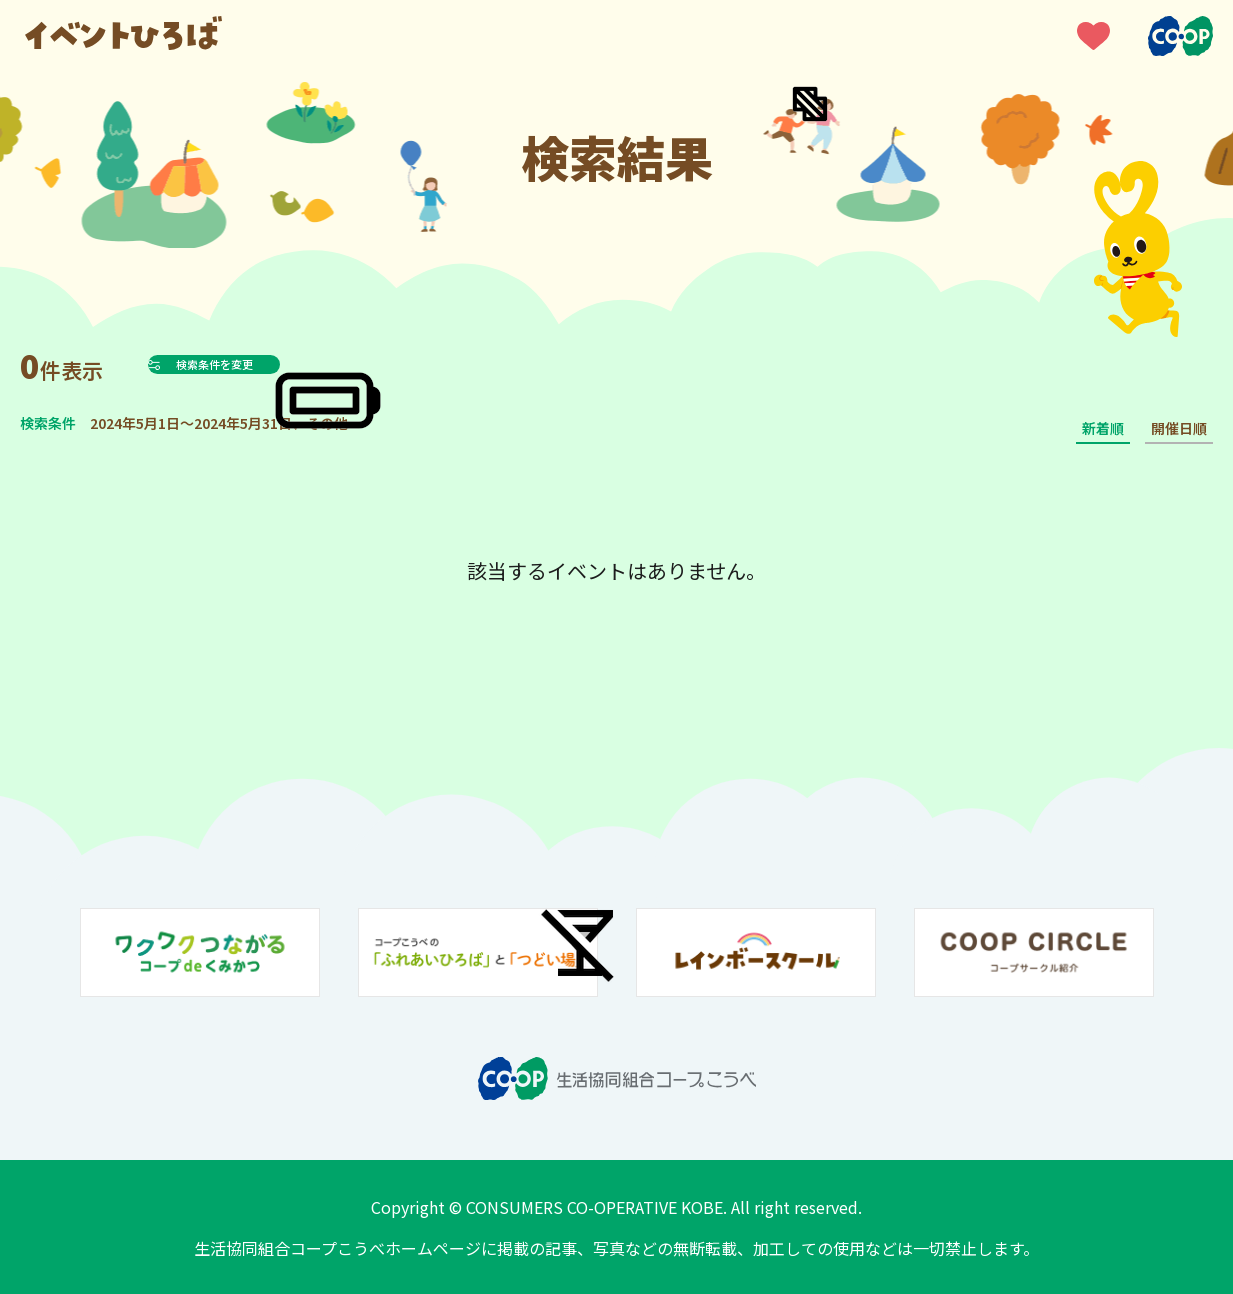 This screenshot has height=1294, width=1233. What do you see at coordinates (328, 397) in the screenshot?
I see `indicates battery is fully charged` at bounding box center [328, 397].